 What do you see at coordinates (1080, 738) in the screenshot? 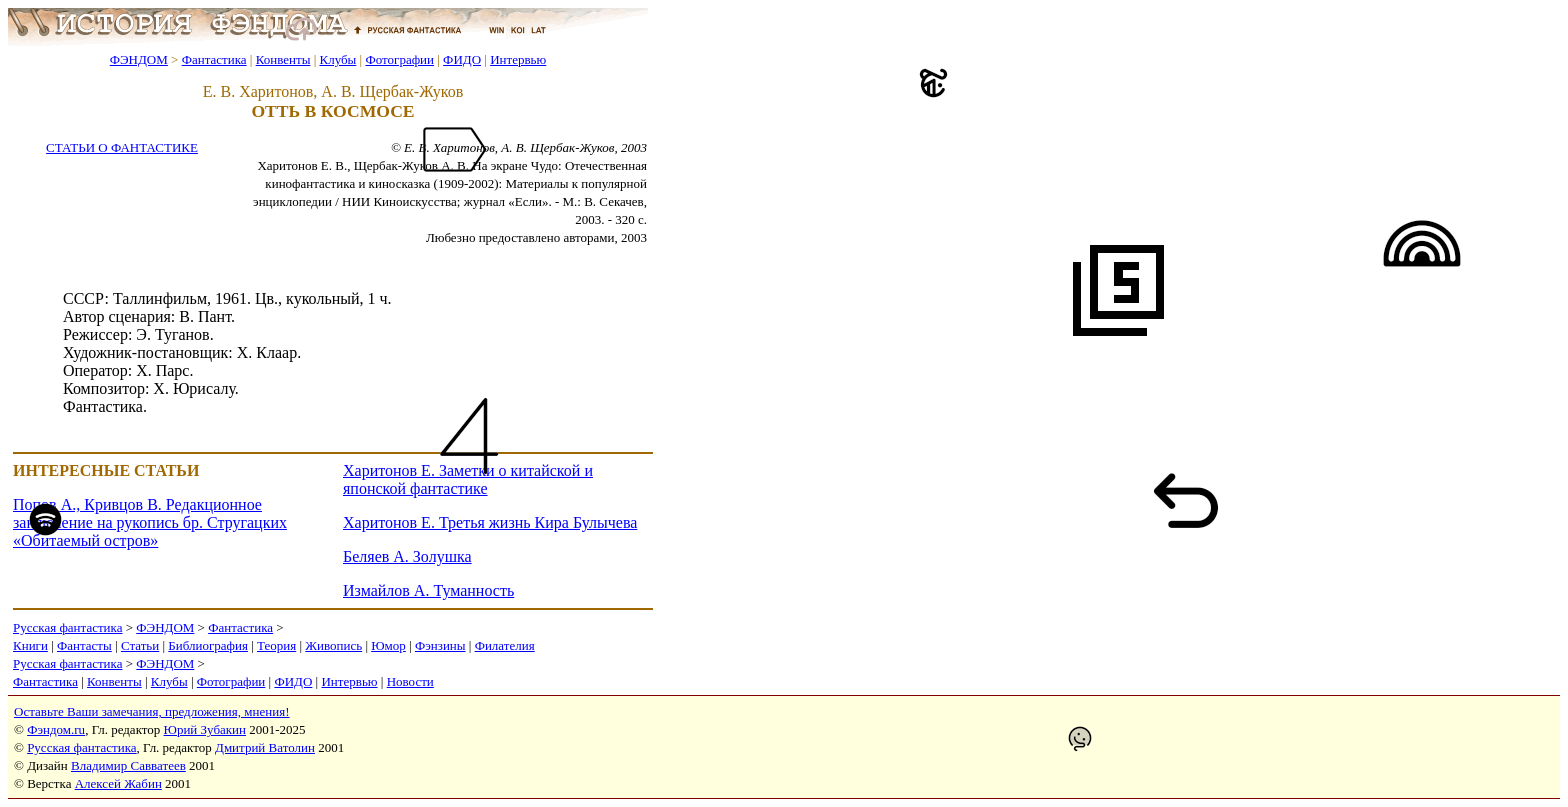
I see `react with a melting or overwhelmed emoji` at bounding box center [1080, 738].